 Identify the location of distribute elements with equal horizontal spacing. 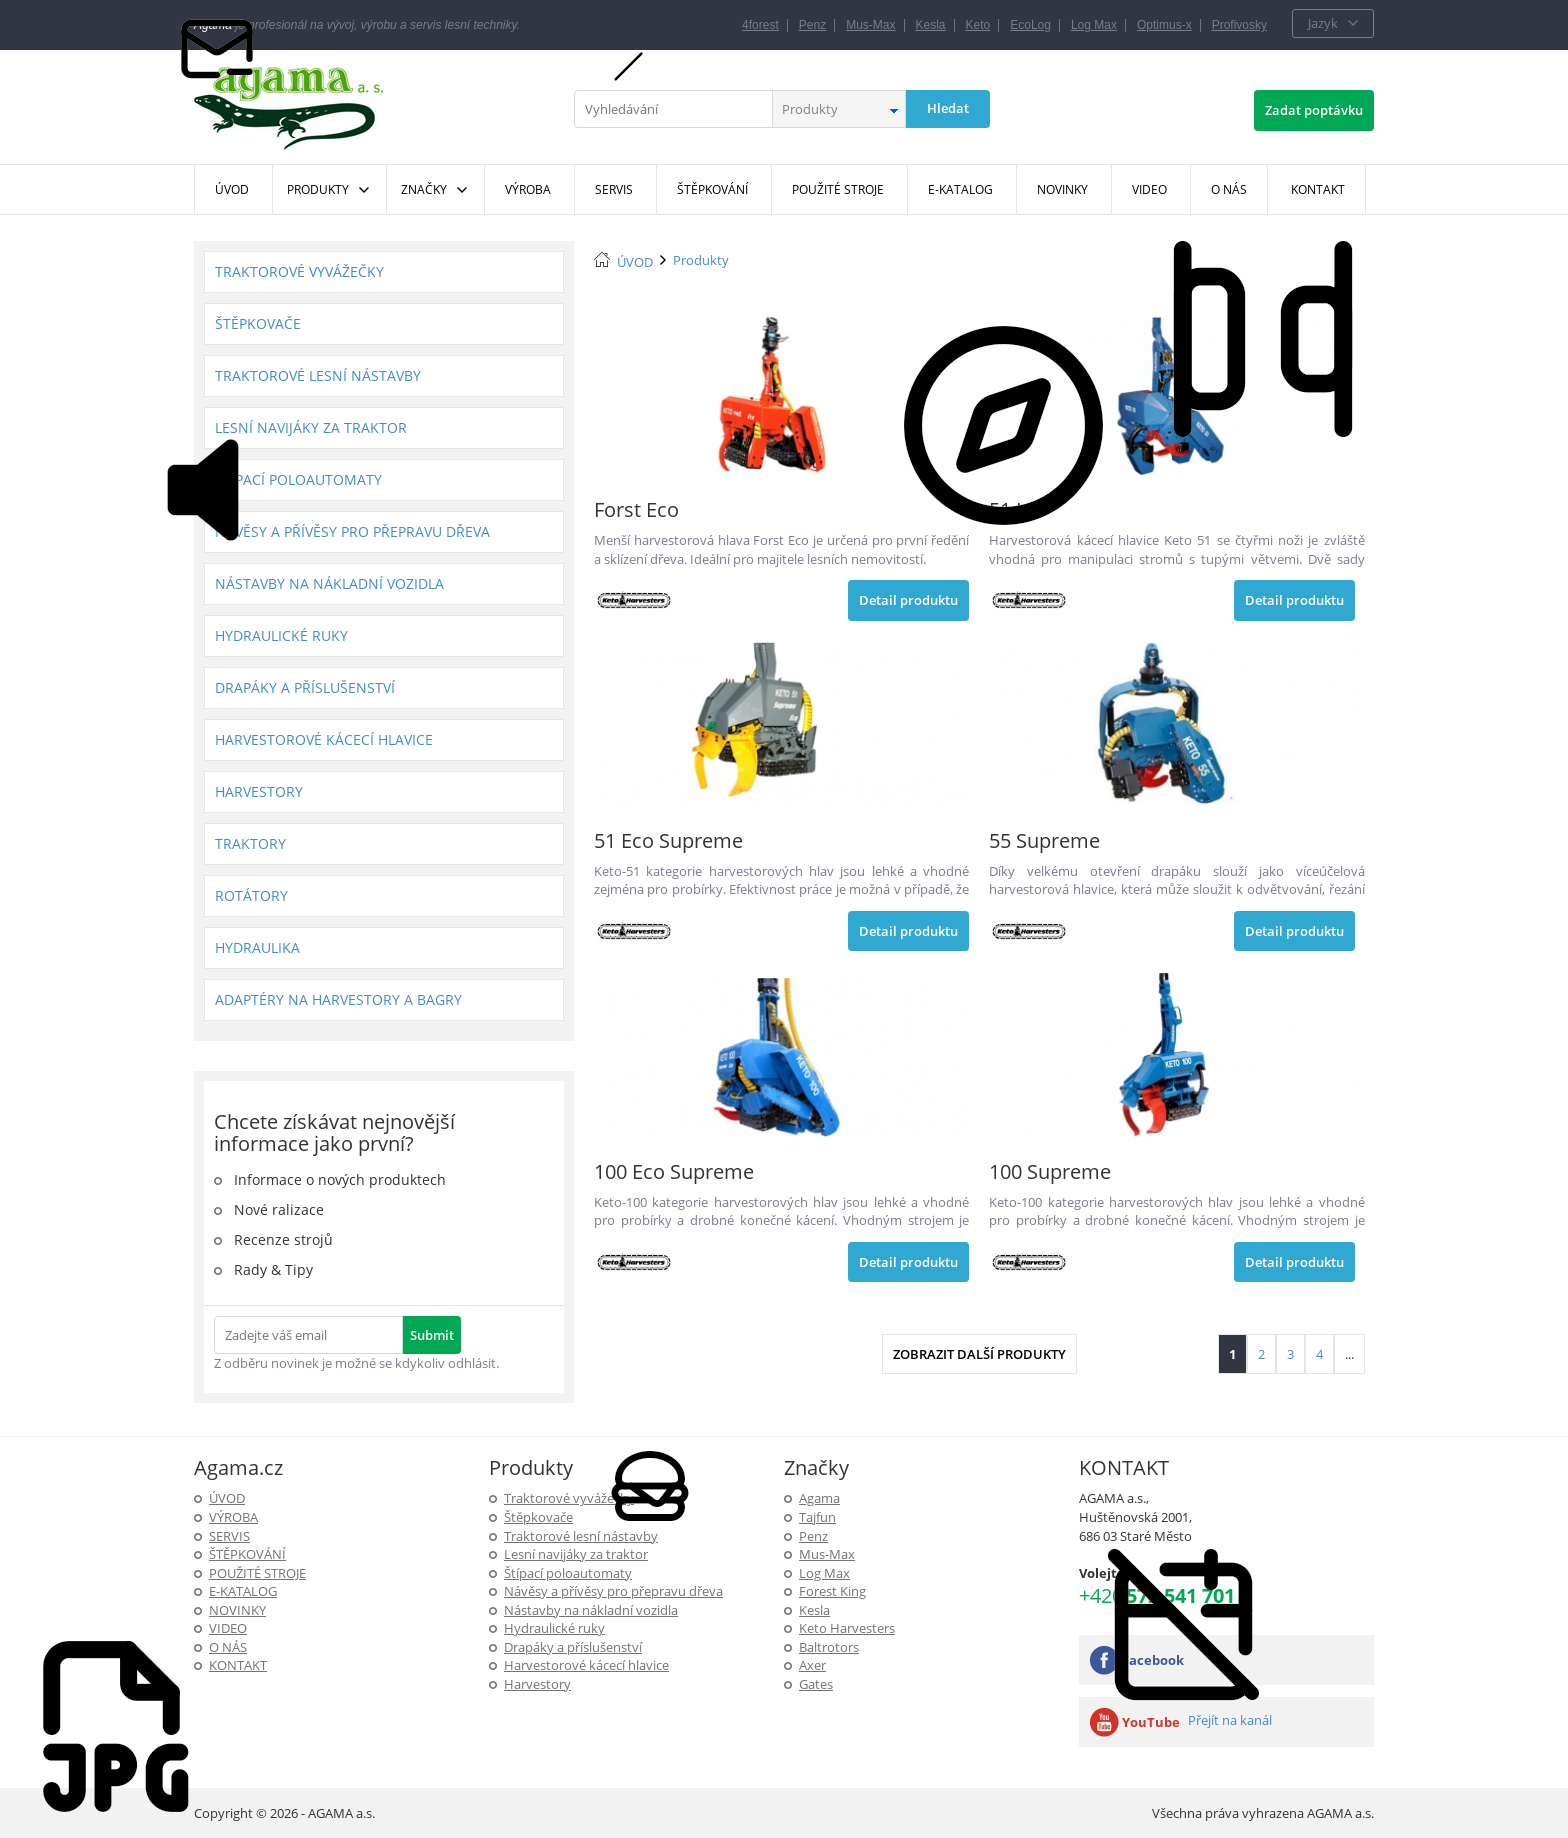
(1263, 339).